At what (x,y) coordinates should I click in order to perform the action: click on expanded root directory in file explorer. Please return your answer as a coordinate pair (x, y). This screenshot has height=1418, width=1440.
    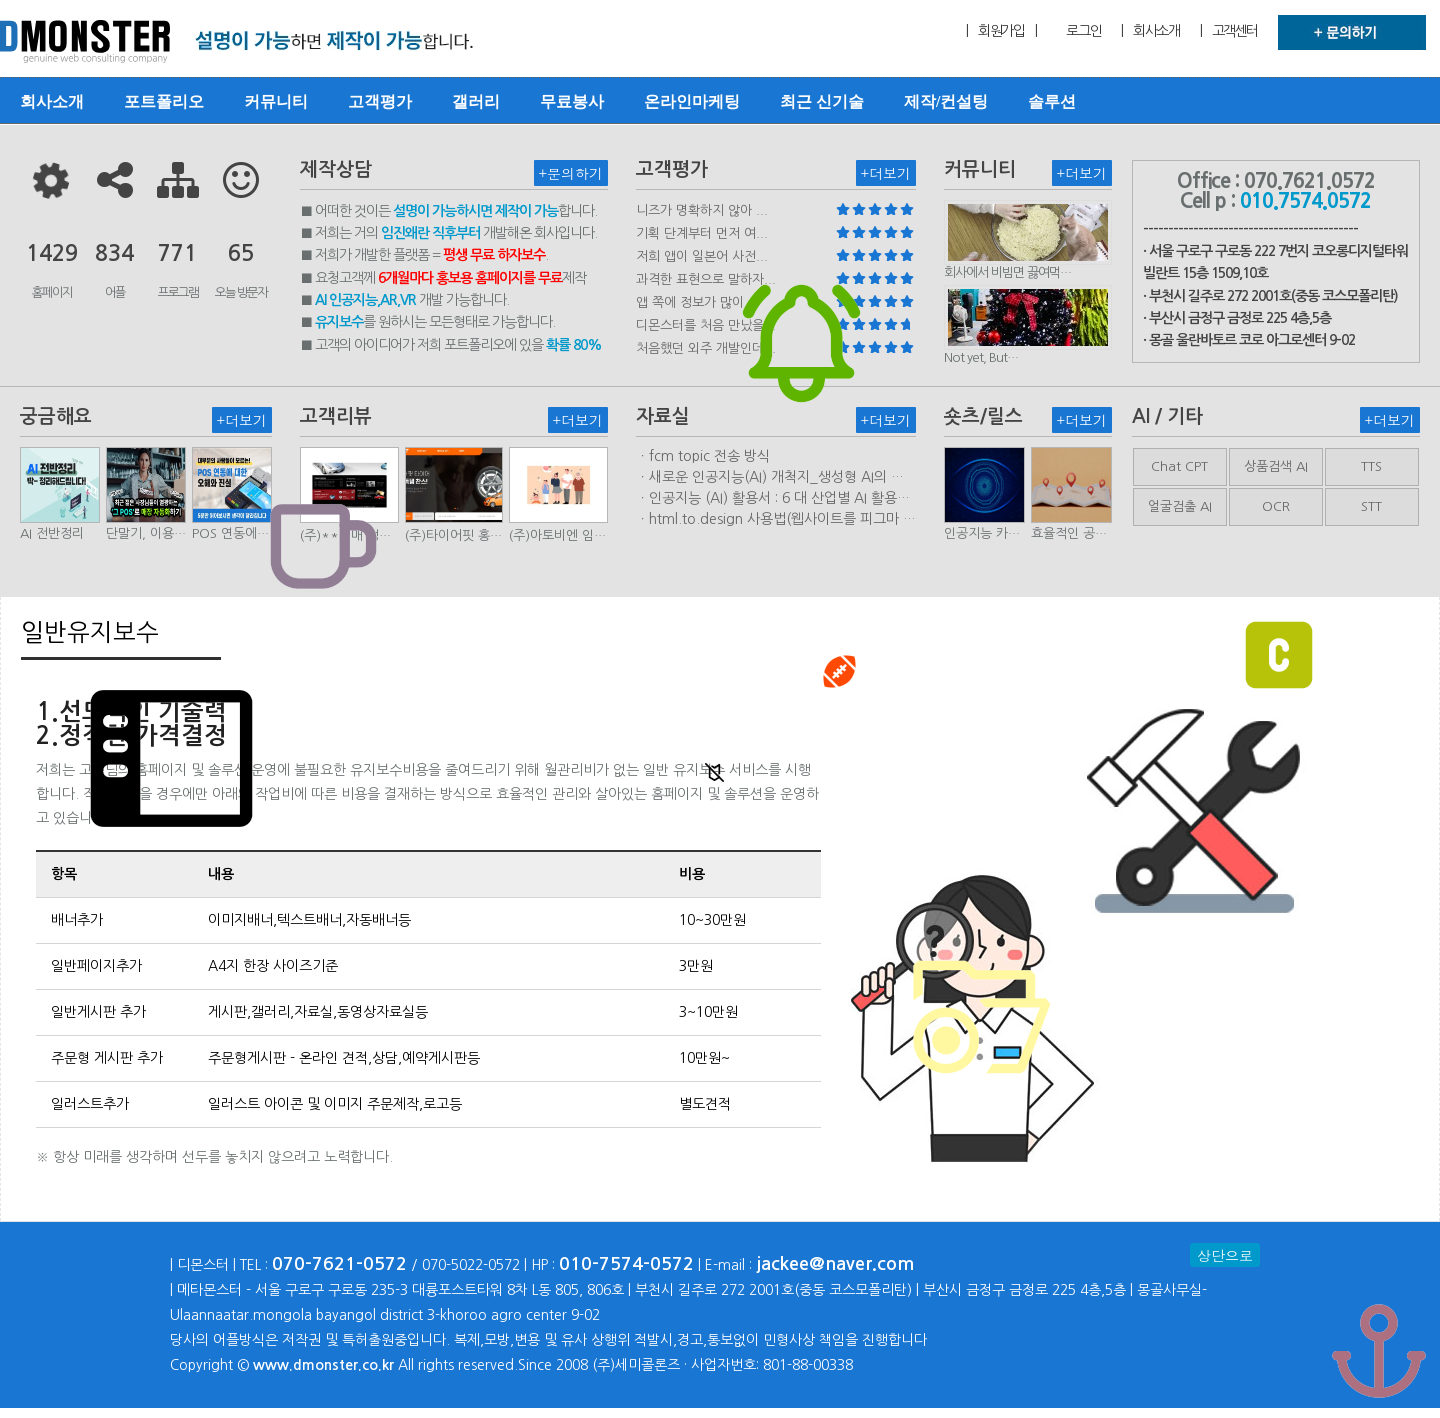
    Looking at the image, I should click on (979, 1017).